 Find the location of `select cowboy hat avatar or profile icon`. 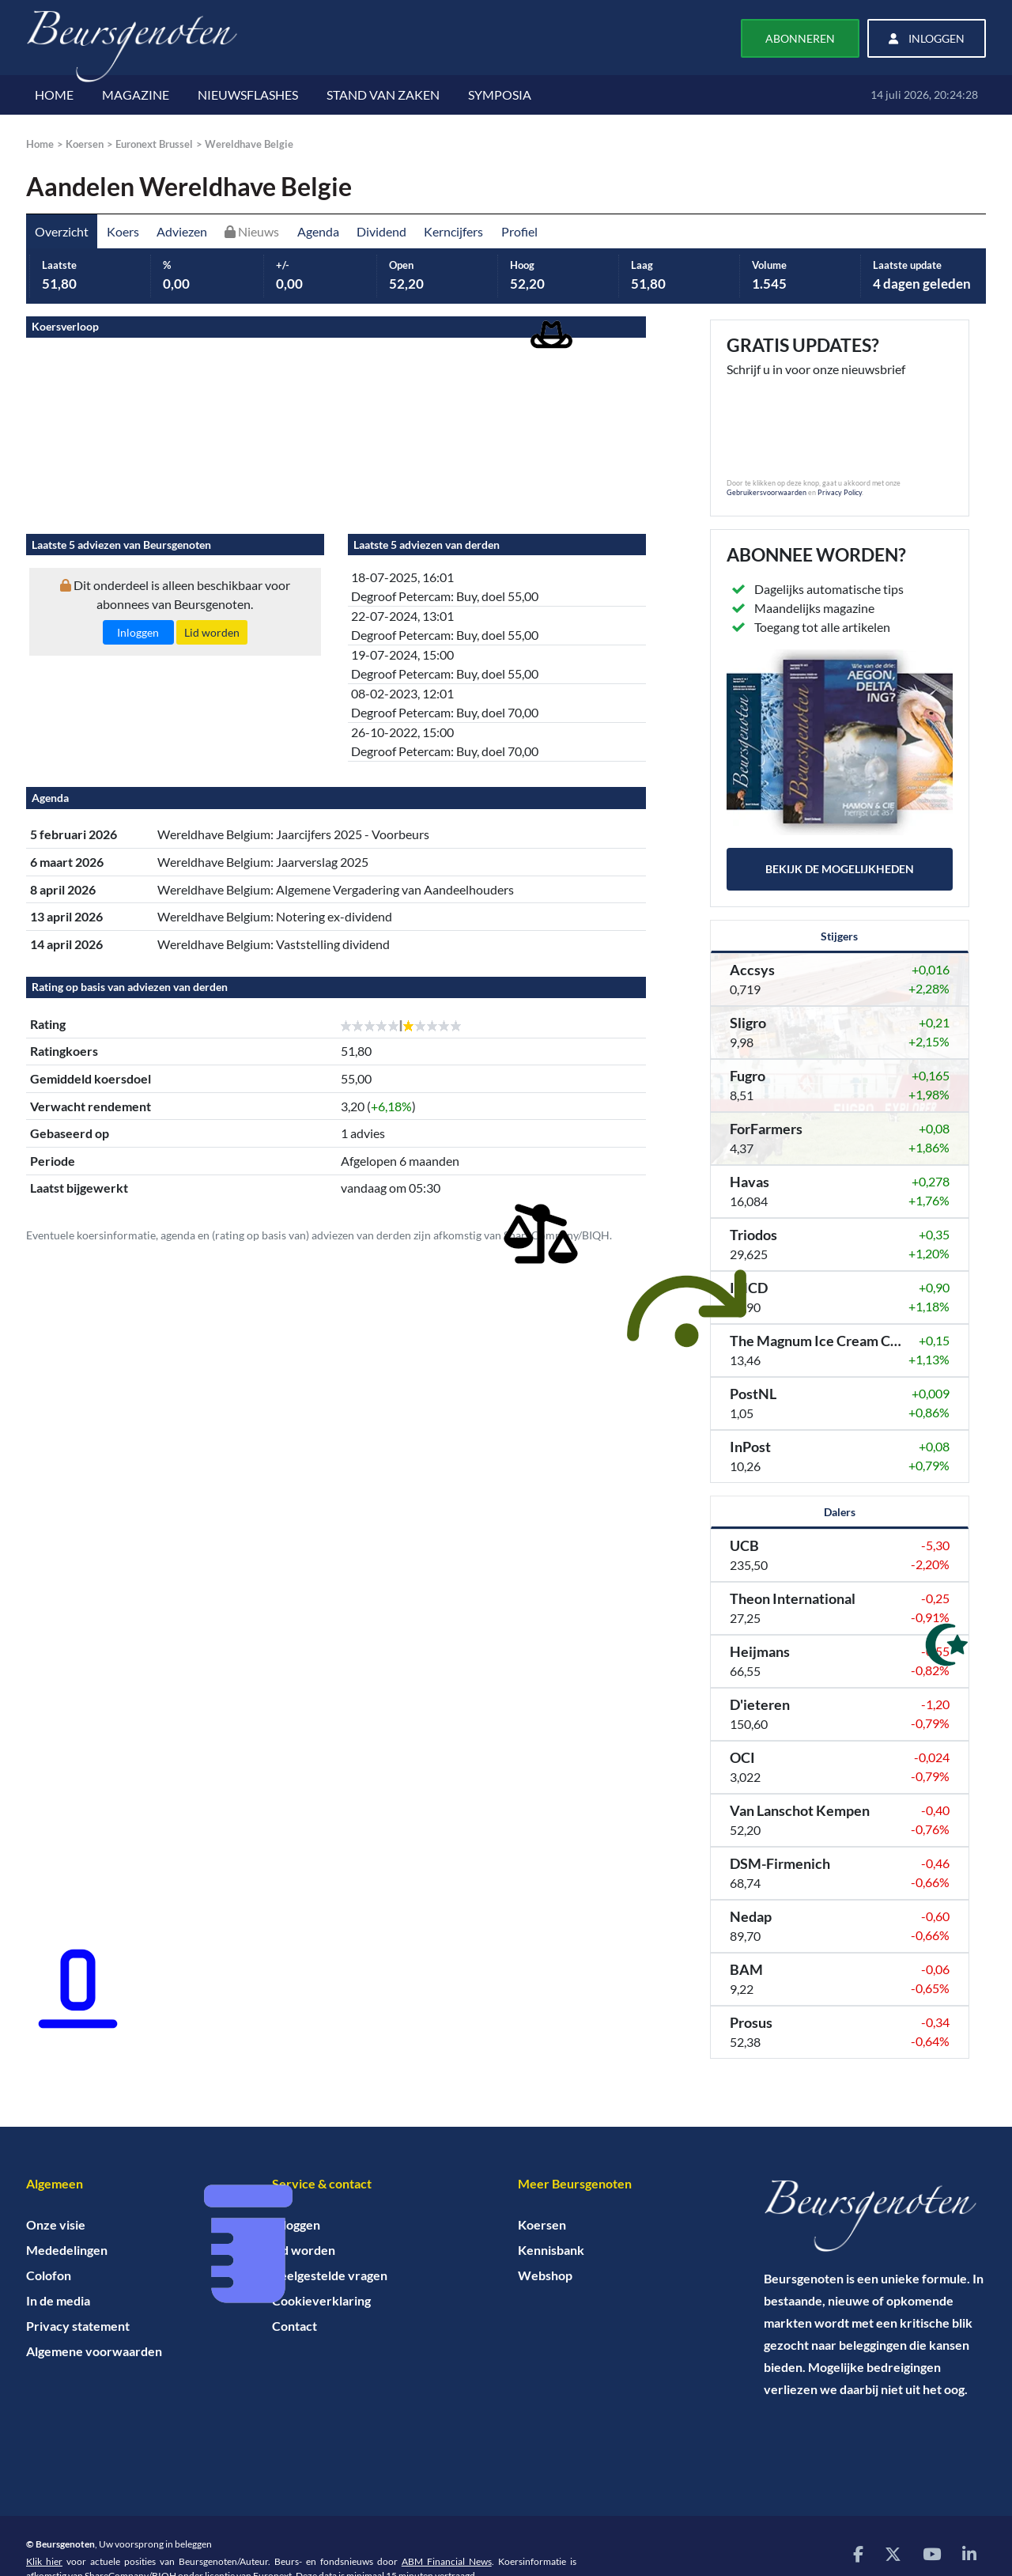

select cowboy hat avatar or profile icon is located at coordinates (551, 335).